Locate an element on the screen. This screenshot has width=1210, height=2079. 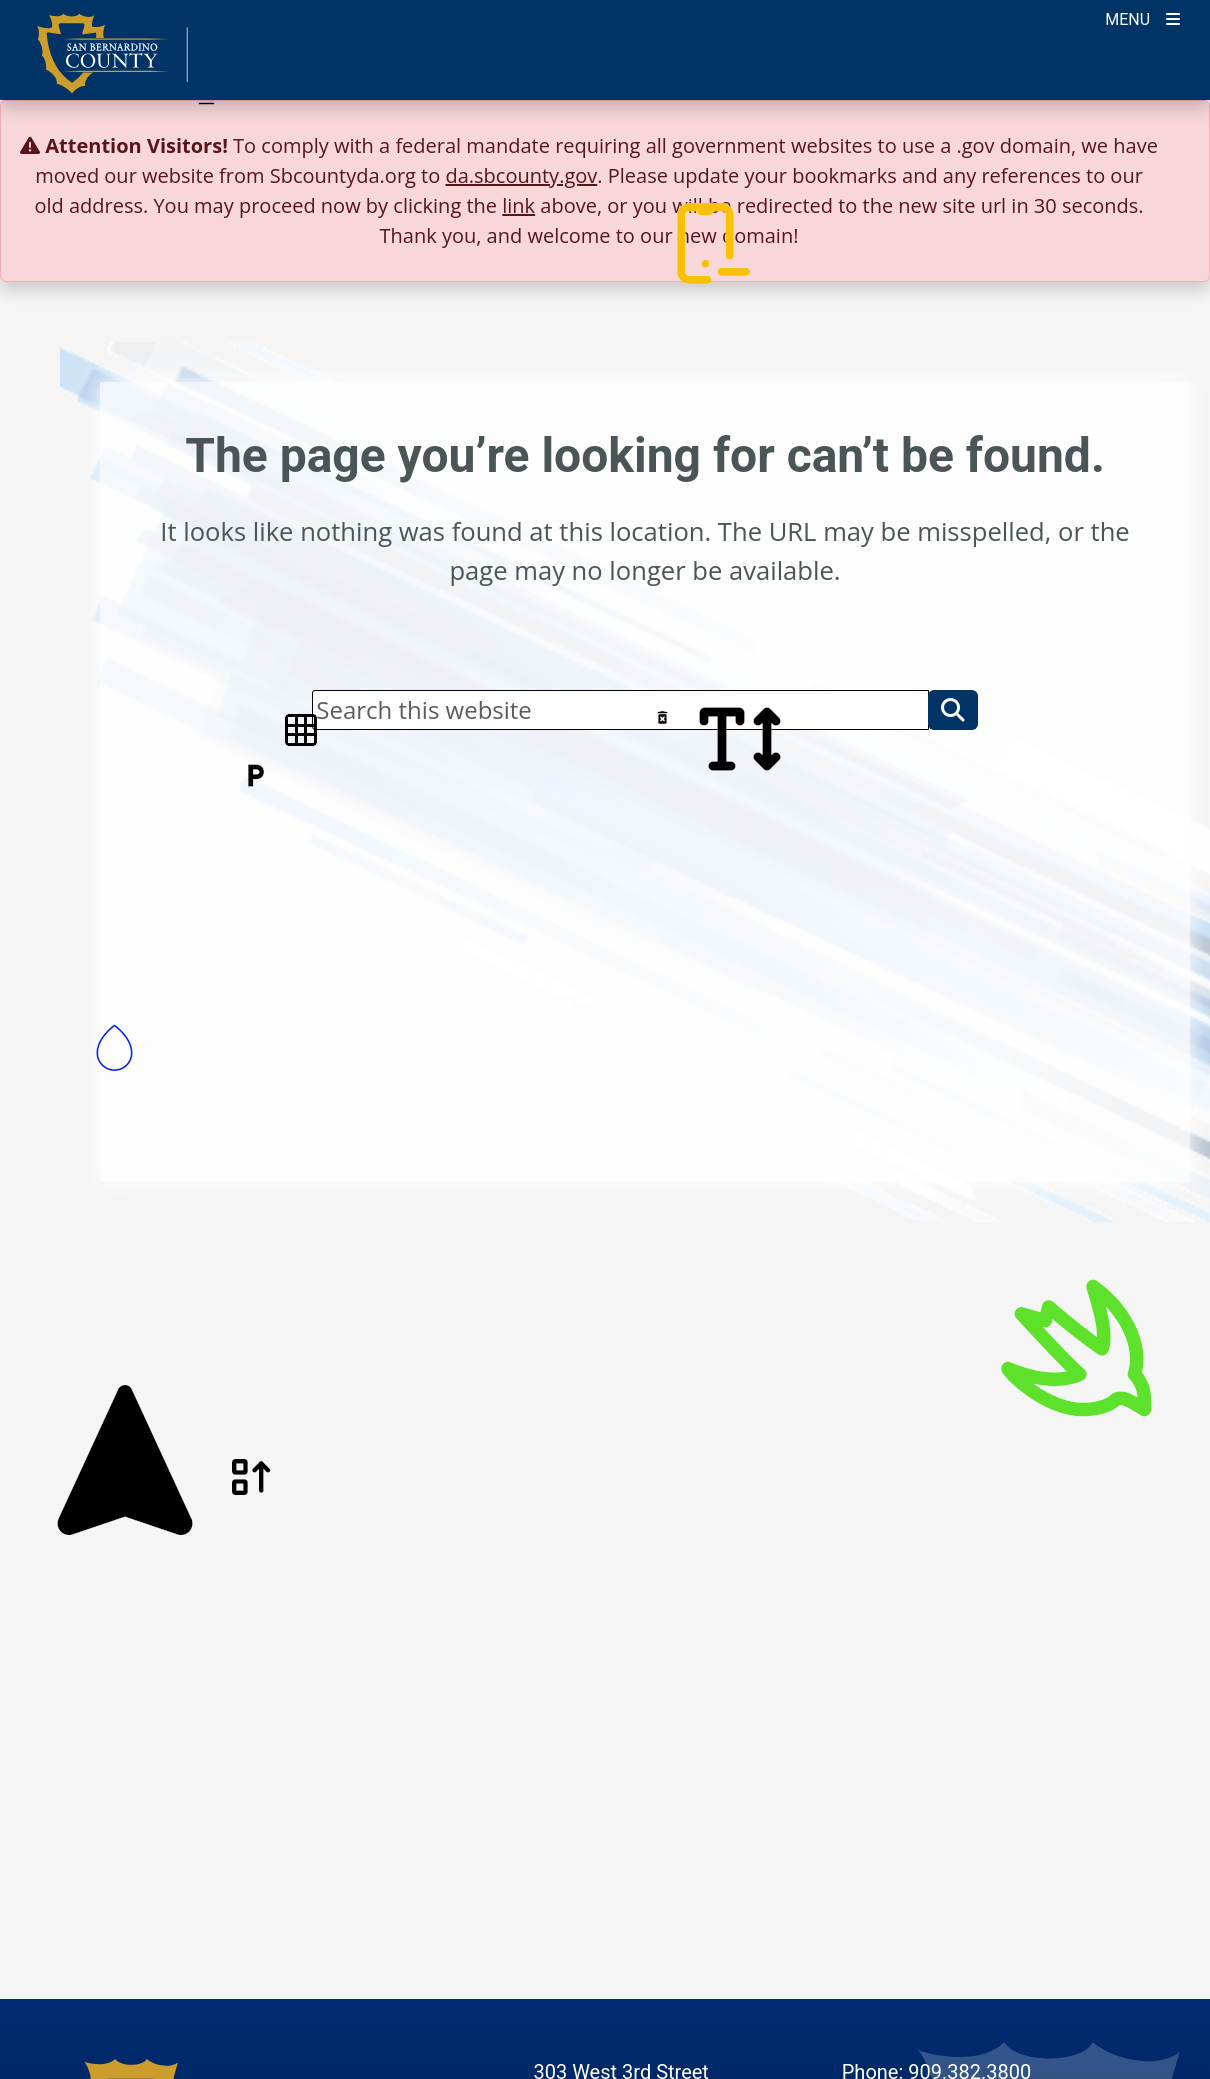
toggle grid view display is located at coordinates (301, 730).